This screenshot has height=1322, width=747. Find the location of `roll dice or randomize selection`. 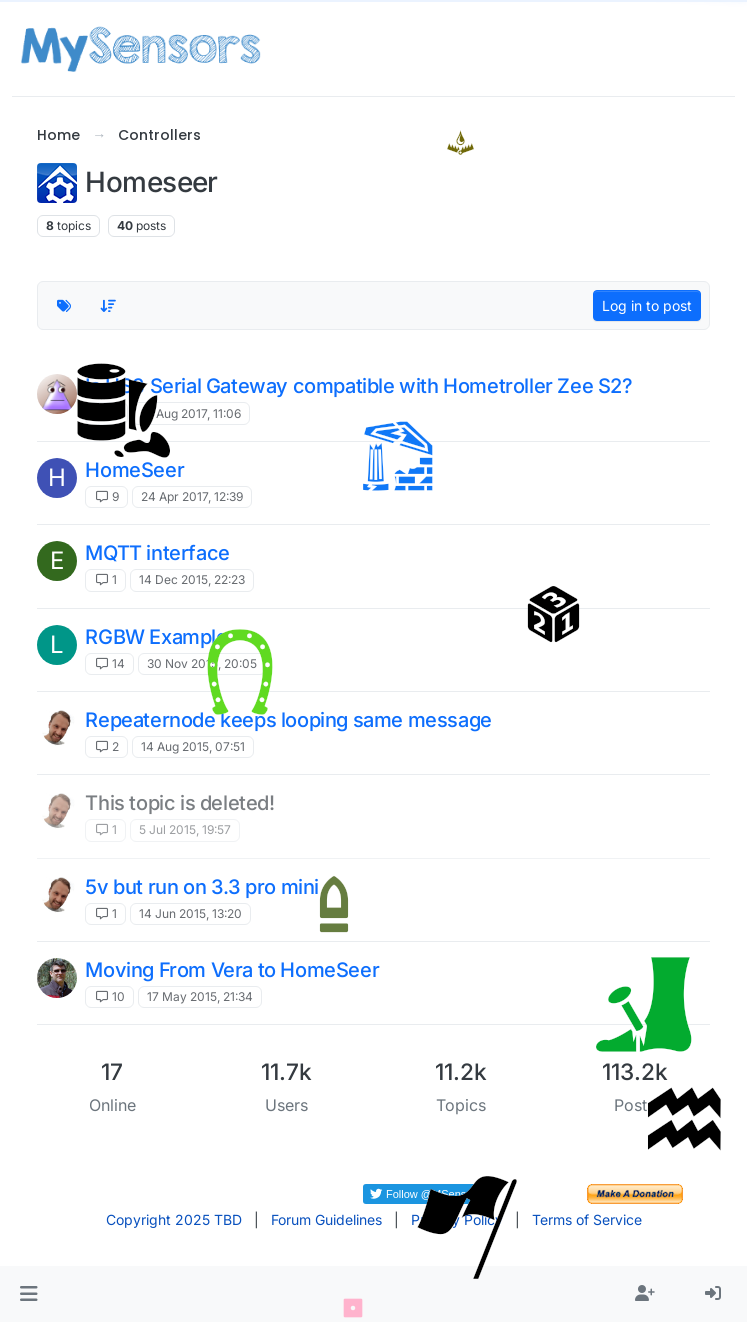

roll dice or randomize selection is located at coordinates (553, 614).